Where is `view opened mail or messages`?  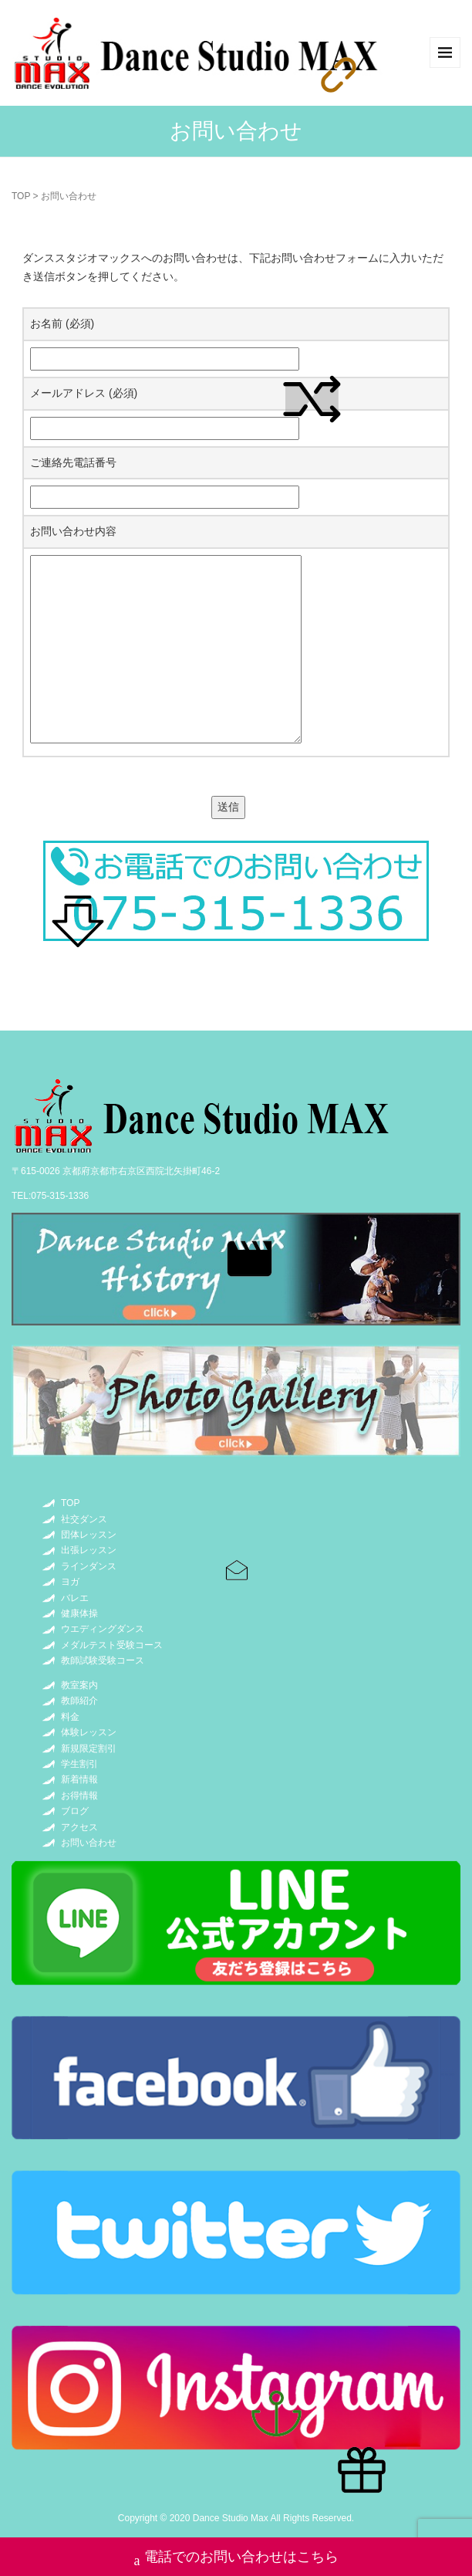 view opened mail or messages is located at coordinates (237, 1571).